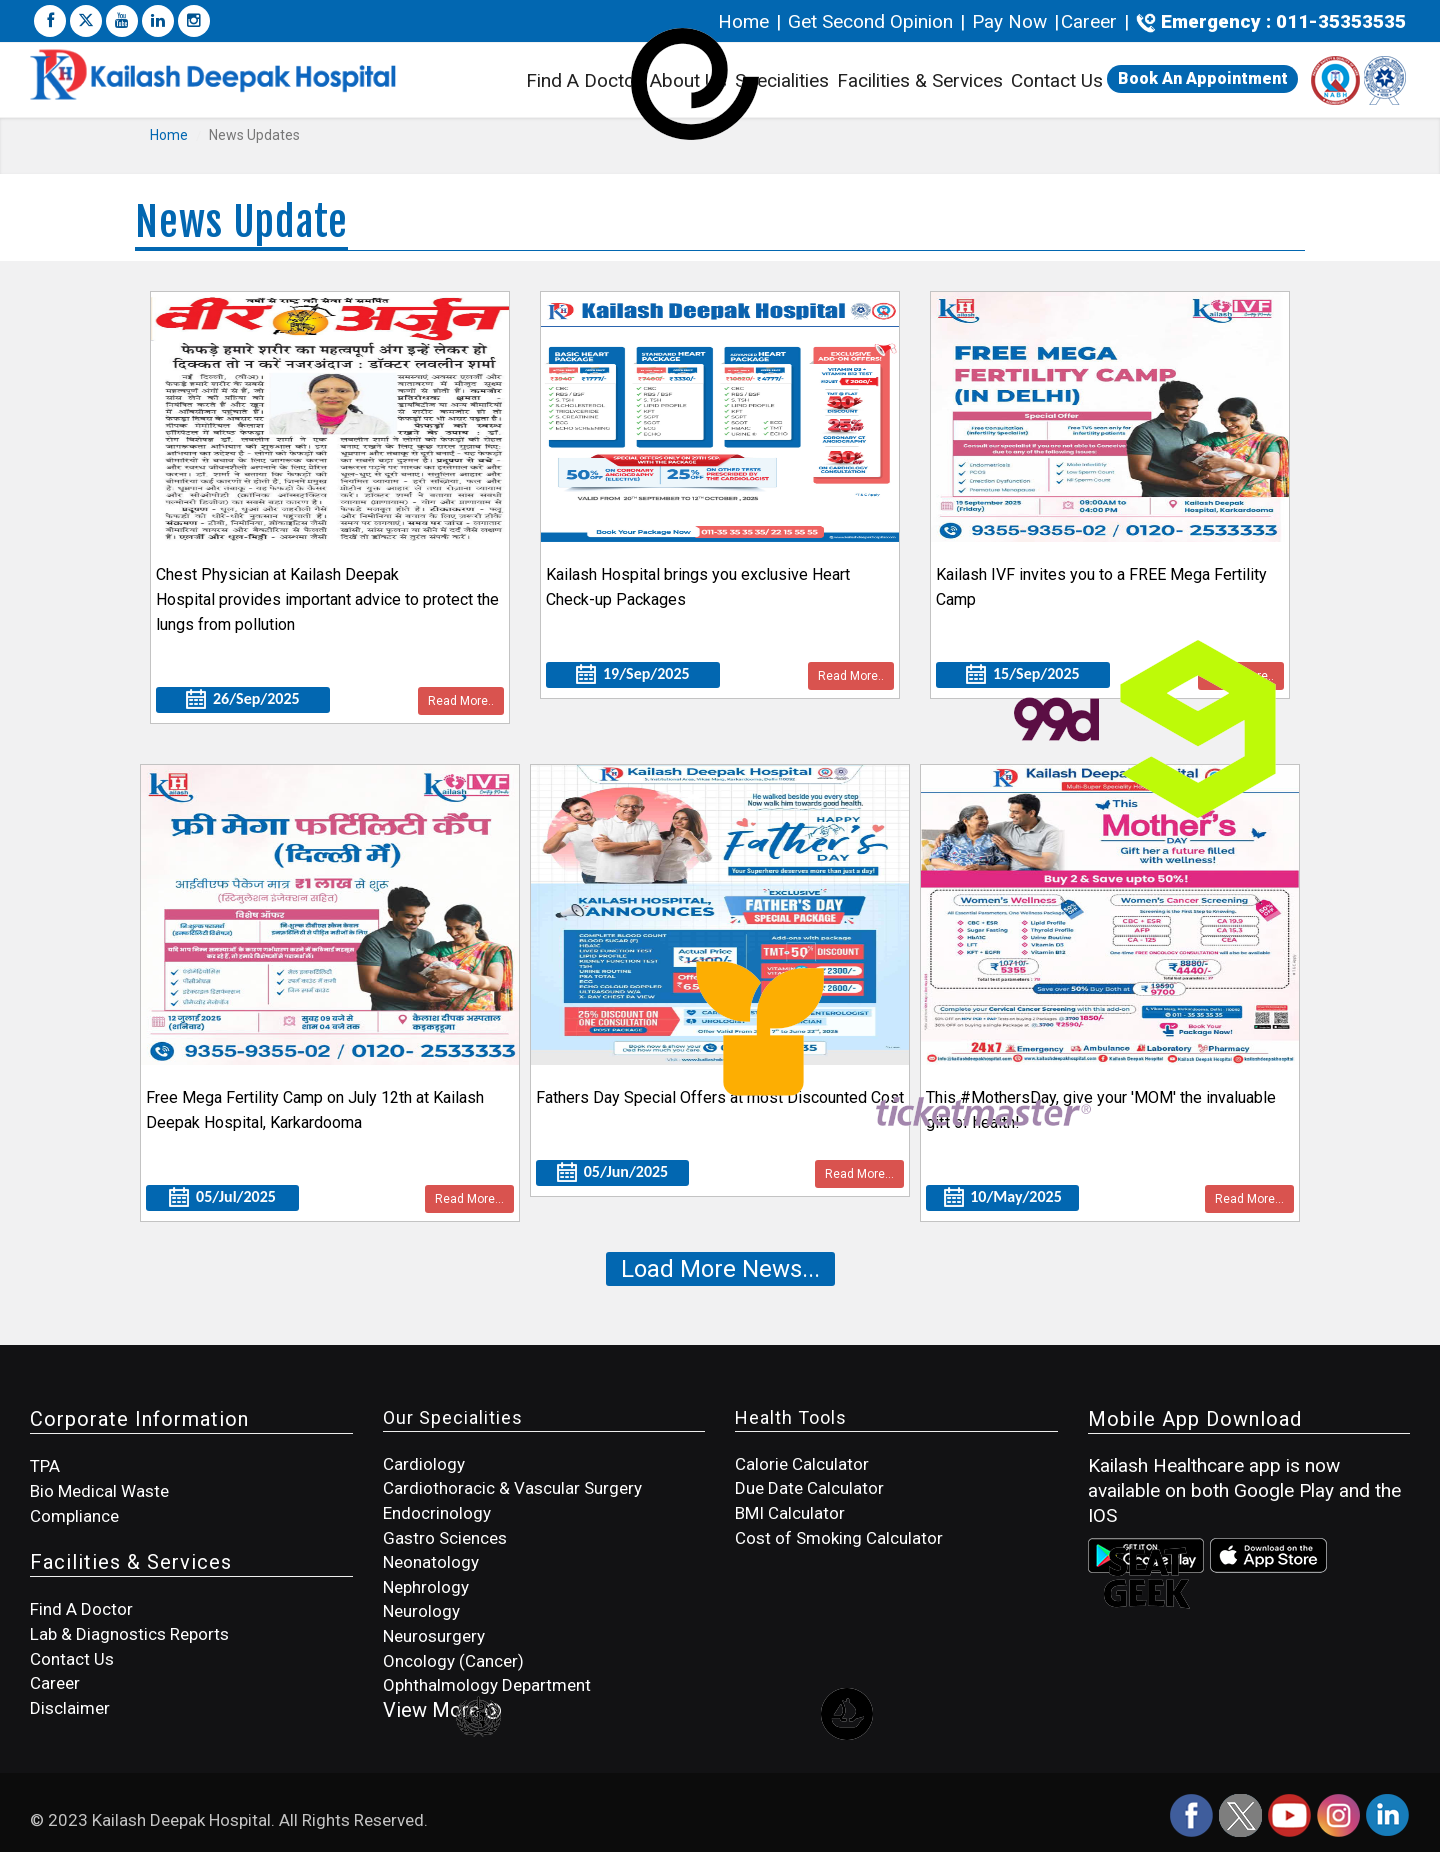 The image size is (1440, 1852). I want to click on world health organization official logo, so click(478, 1716).